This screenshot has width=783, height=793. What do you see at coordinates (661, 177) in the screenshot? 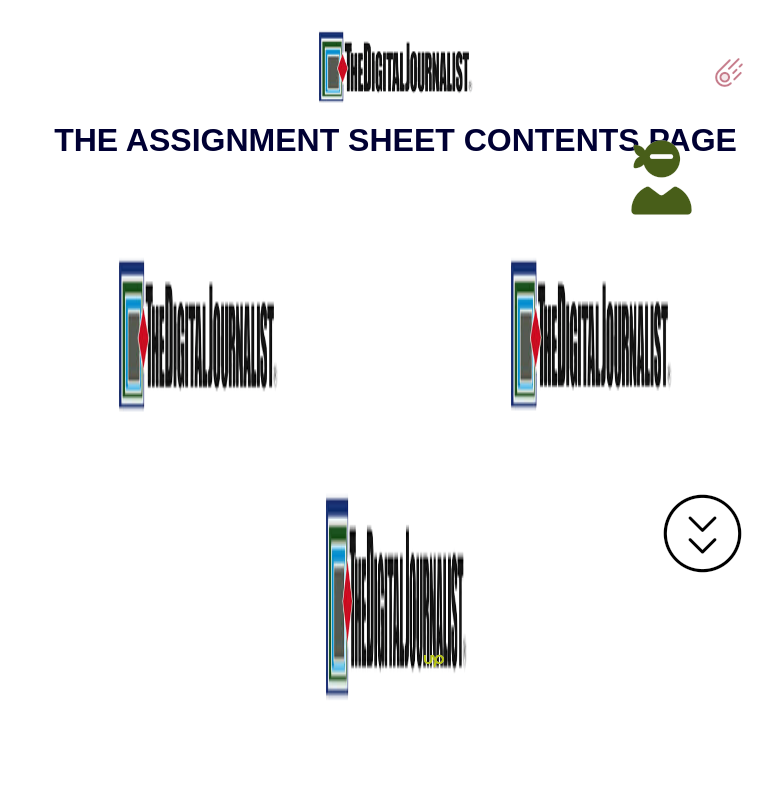
I see `switch to incognito or private mode` at bounding box center [661, 177].